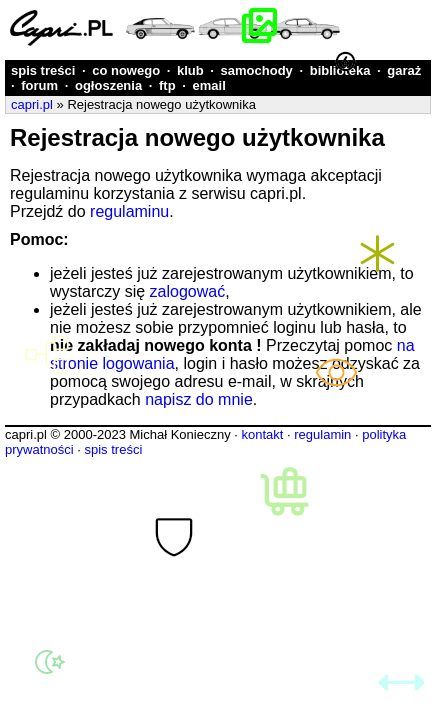 Image resolution: width=436 pixels, height=720 pixels. What do you see at coordinates (336, 372) in the screenshot?
I see `view or preview content` at bounding box center [336, 372].